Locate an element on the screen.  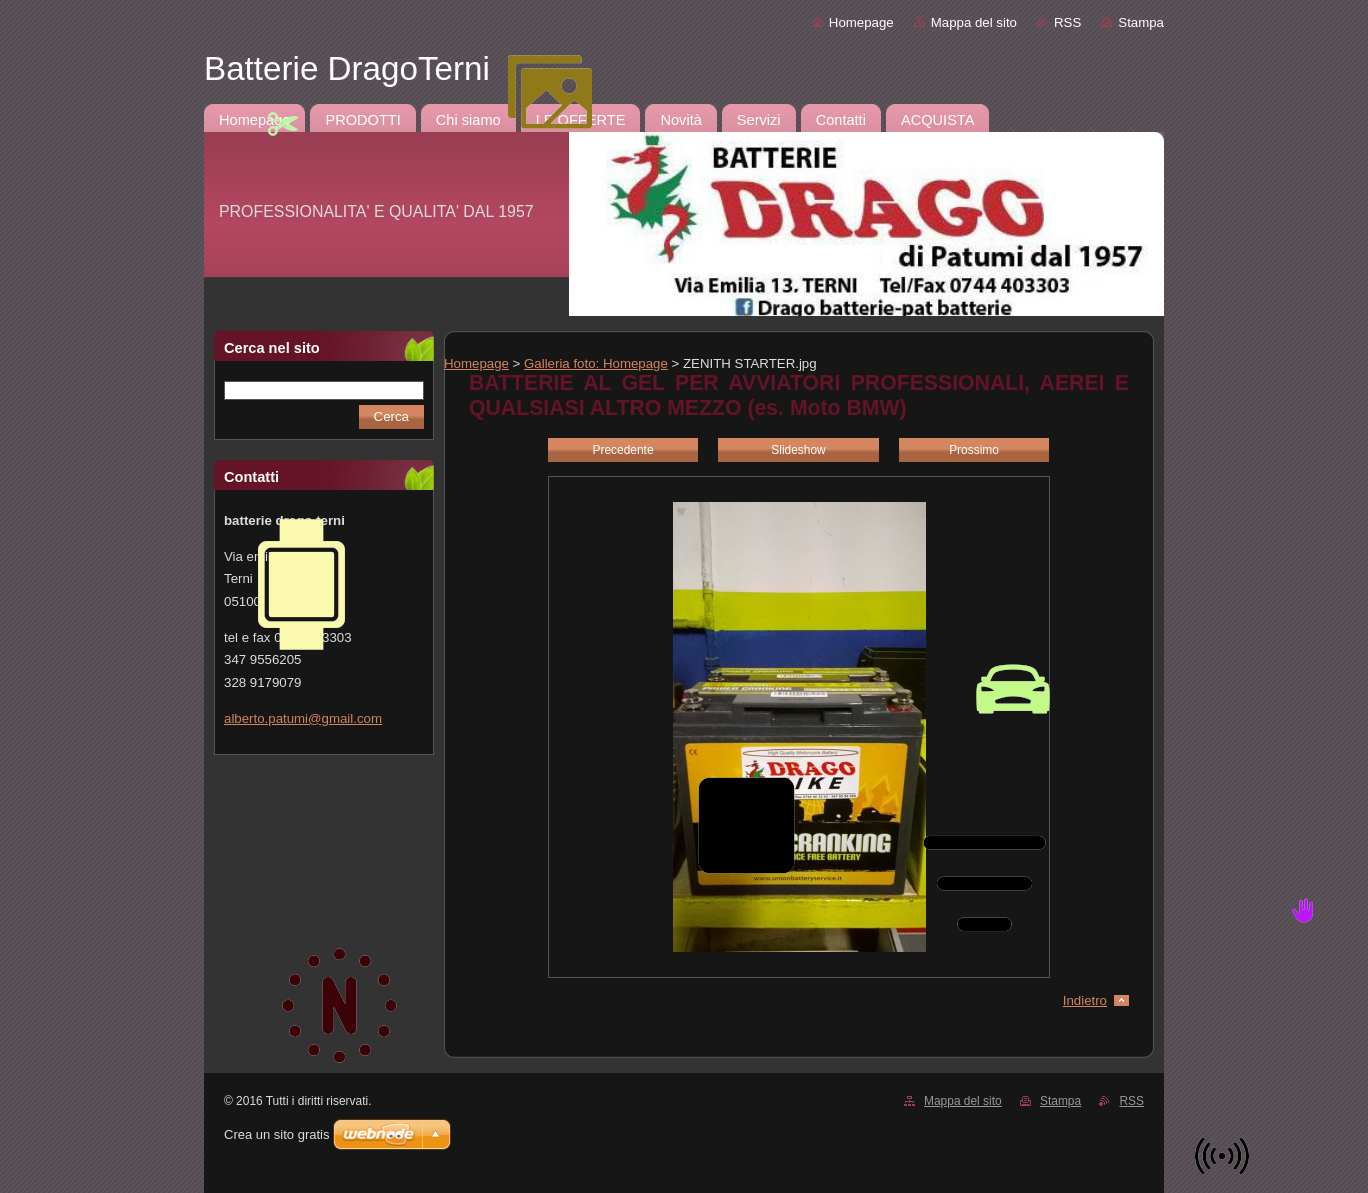
access sports car or vehicle settings is located at coordinates (1013, 689).